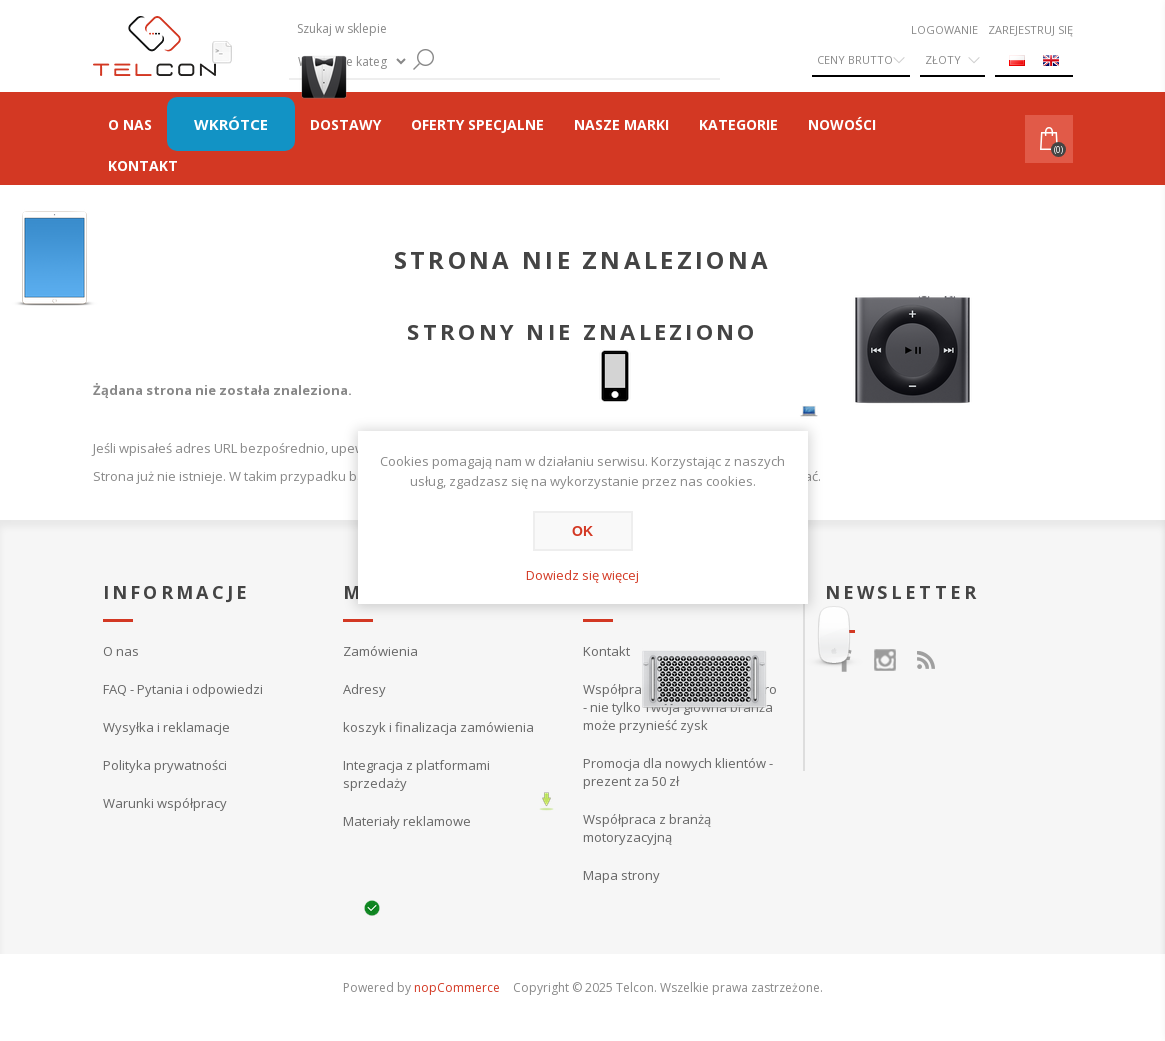 The height and width of the screenshot is (1041, 1165). I want to click on bluetooth mouse connected, so click(834, 637).